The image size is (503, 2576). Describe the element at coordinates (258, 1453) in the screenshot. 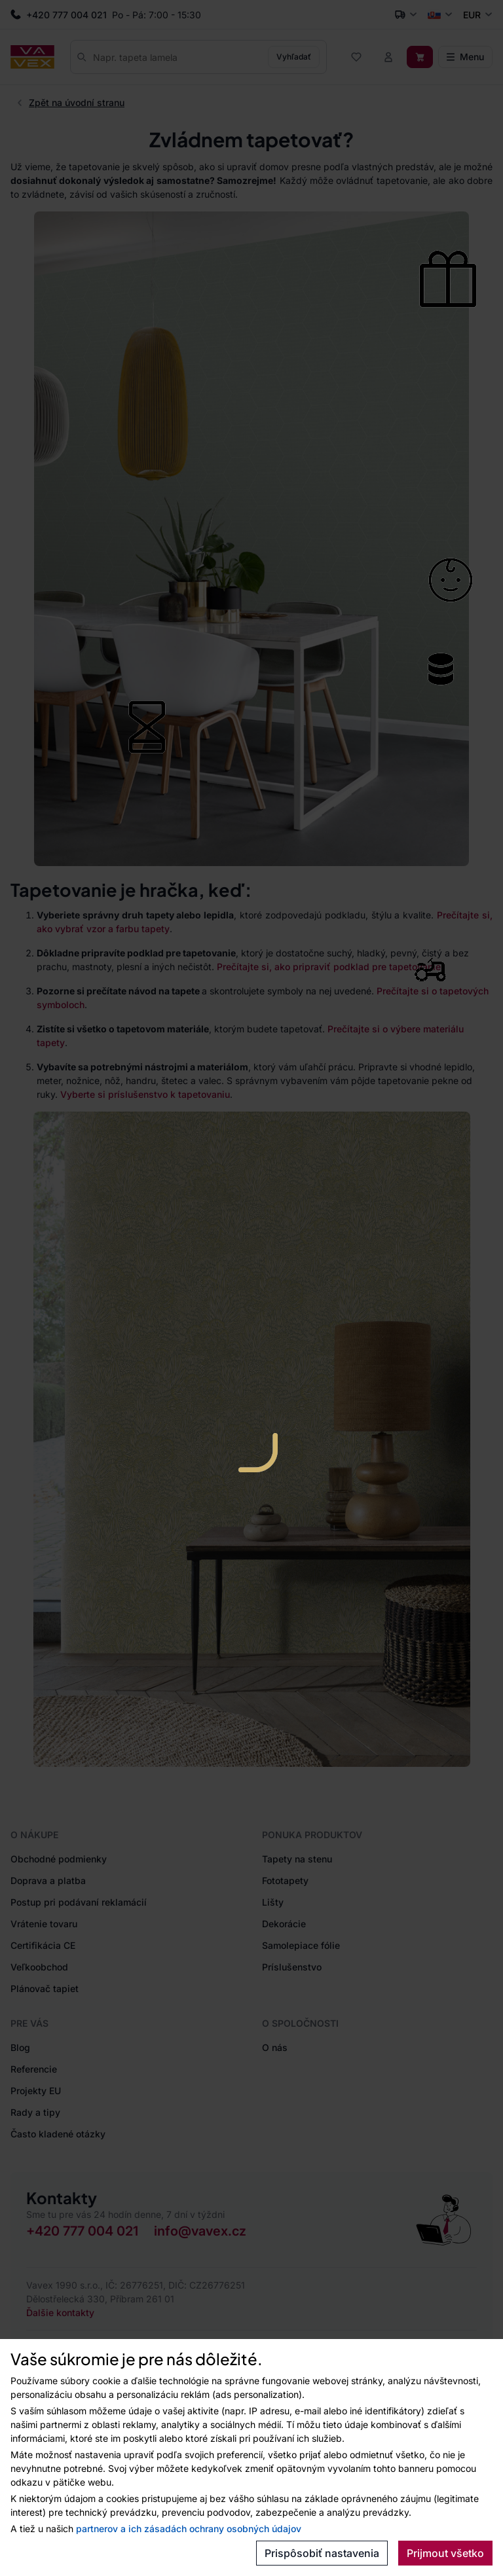

I see `adjust bottom-right corner radius` at that location.